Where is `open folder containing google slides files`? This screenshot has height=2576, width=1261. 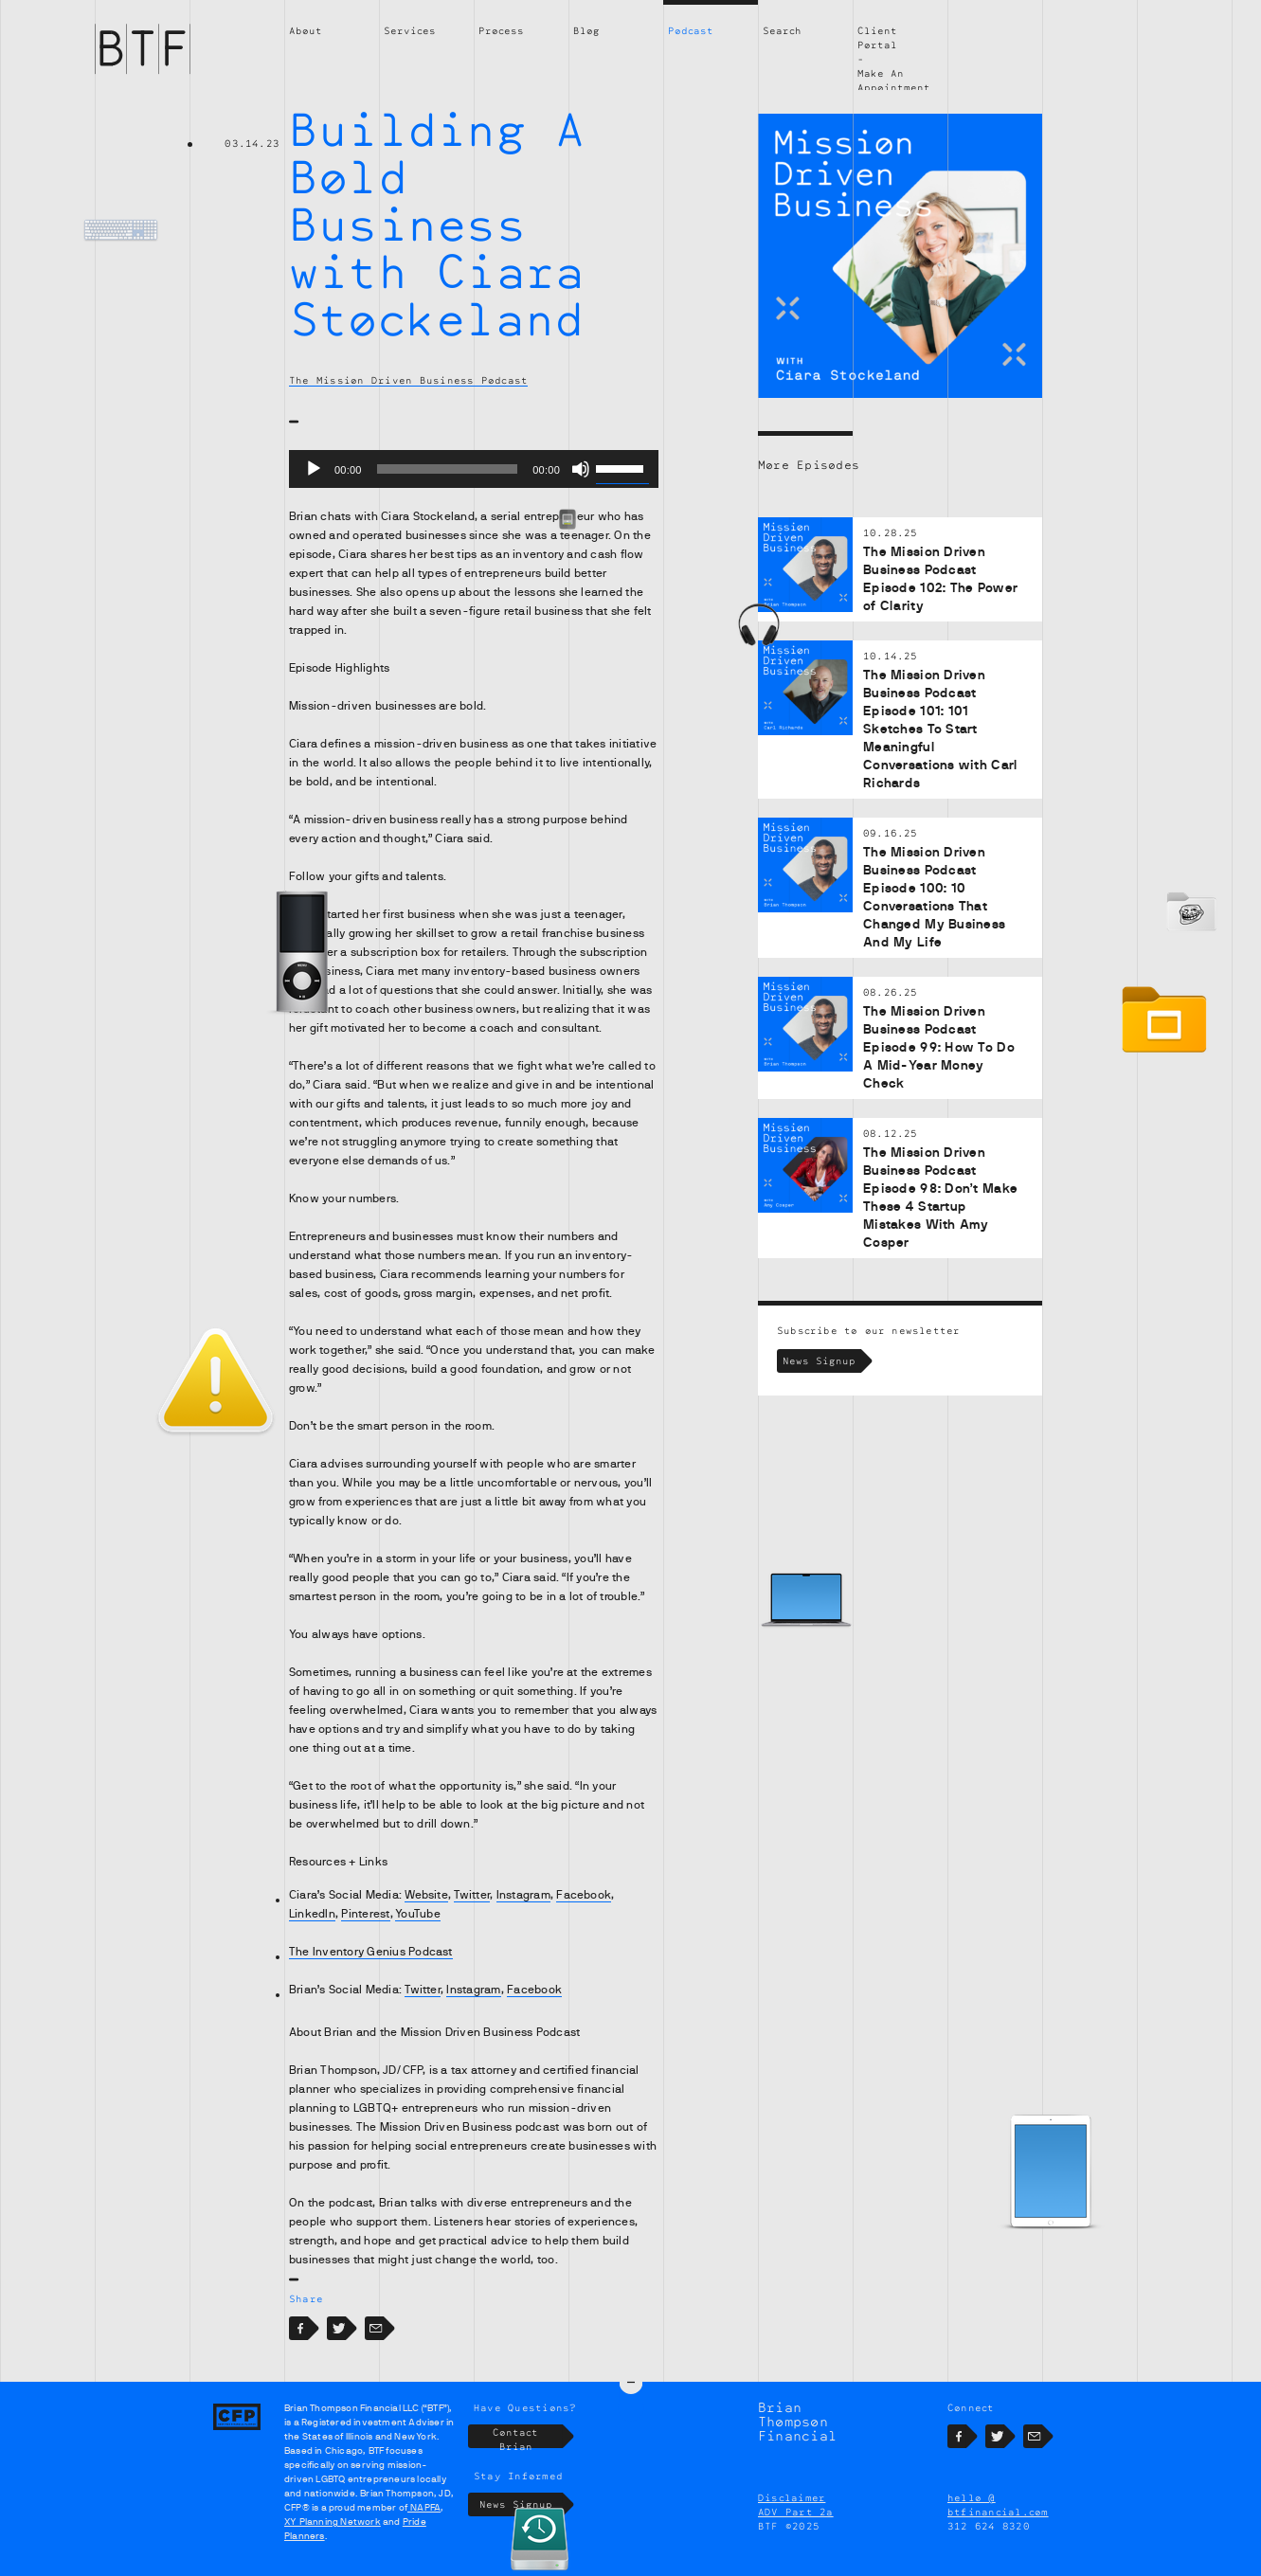 open folder containing google slides files is located at coordinates (1163, 1021).